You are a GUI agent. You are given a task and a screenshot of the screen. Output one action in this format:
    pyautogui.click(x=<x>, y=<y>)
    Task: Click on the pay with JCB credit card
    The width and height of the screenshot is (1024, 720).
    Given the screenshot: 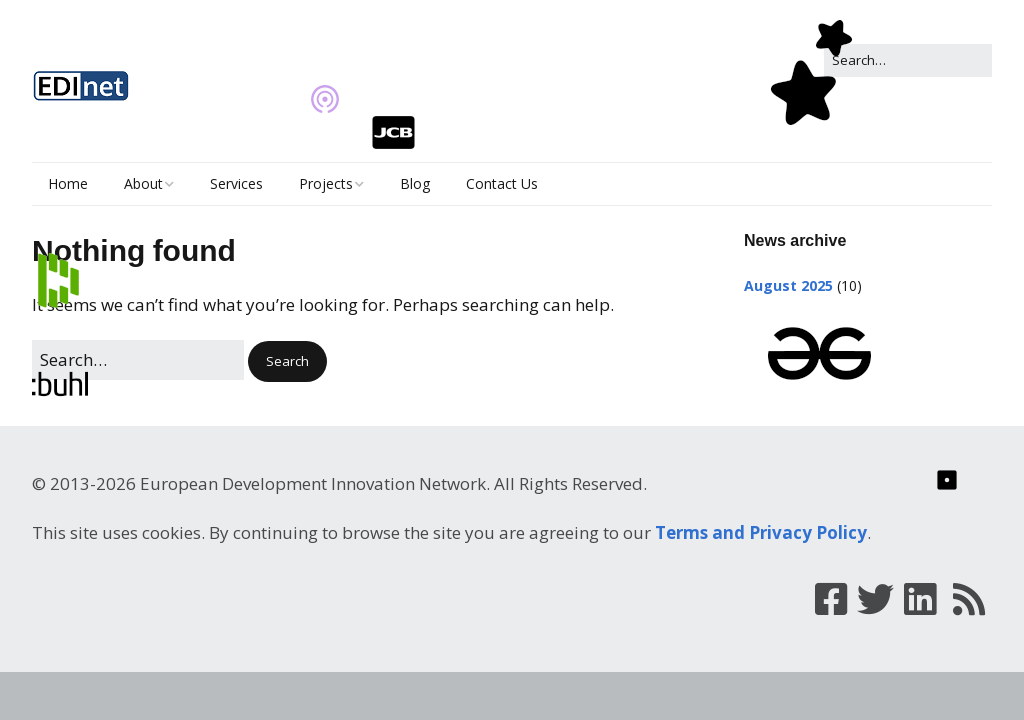 What is the action you would take?
    pyautogui.click(x=393, y=132)
    